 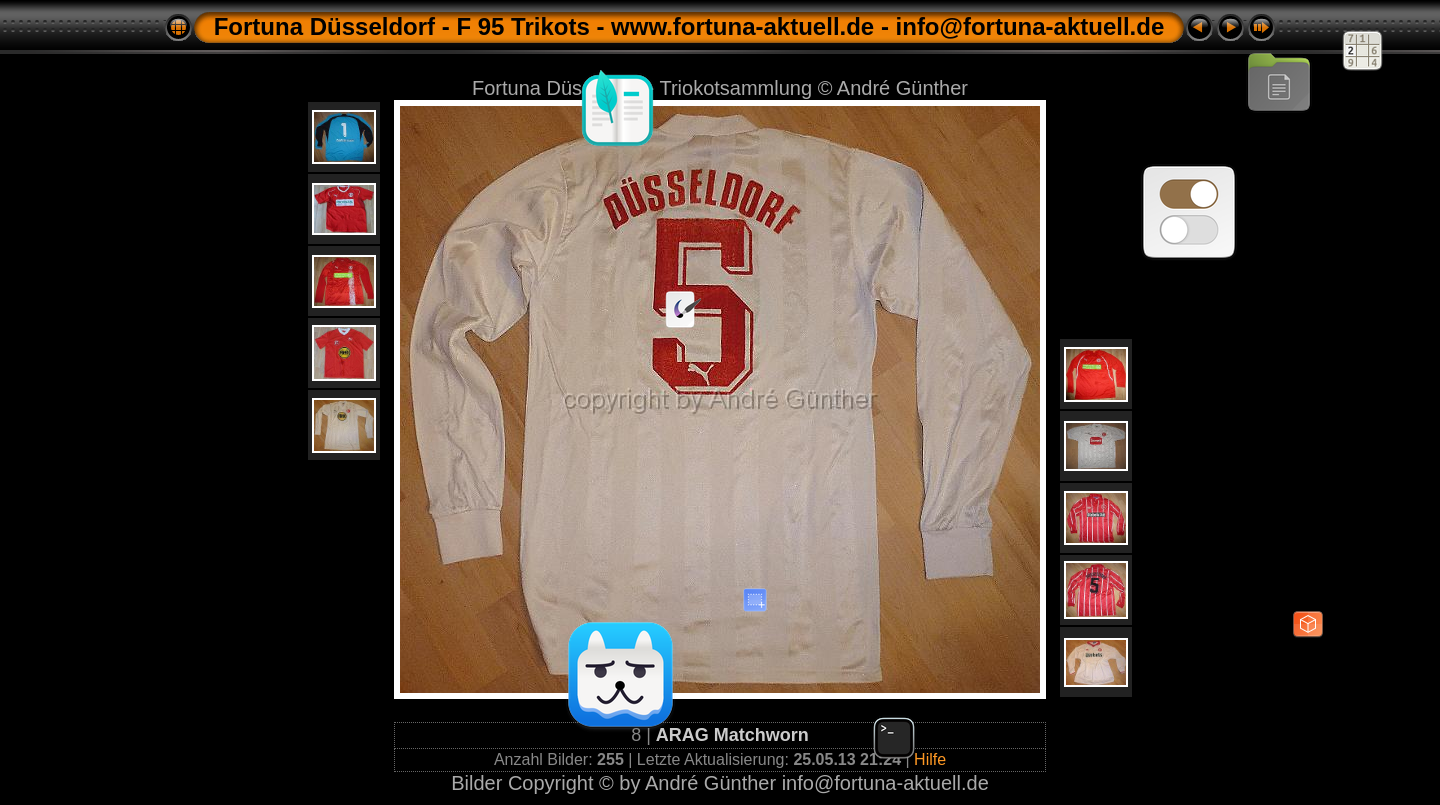 What do you see at coordinates (1362, 50) in the screenshot?
I see `open the sudoku puzzle game` at bounding box center [1362, 50].